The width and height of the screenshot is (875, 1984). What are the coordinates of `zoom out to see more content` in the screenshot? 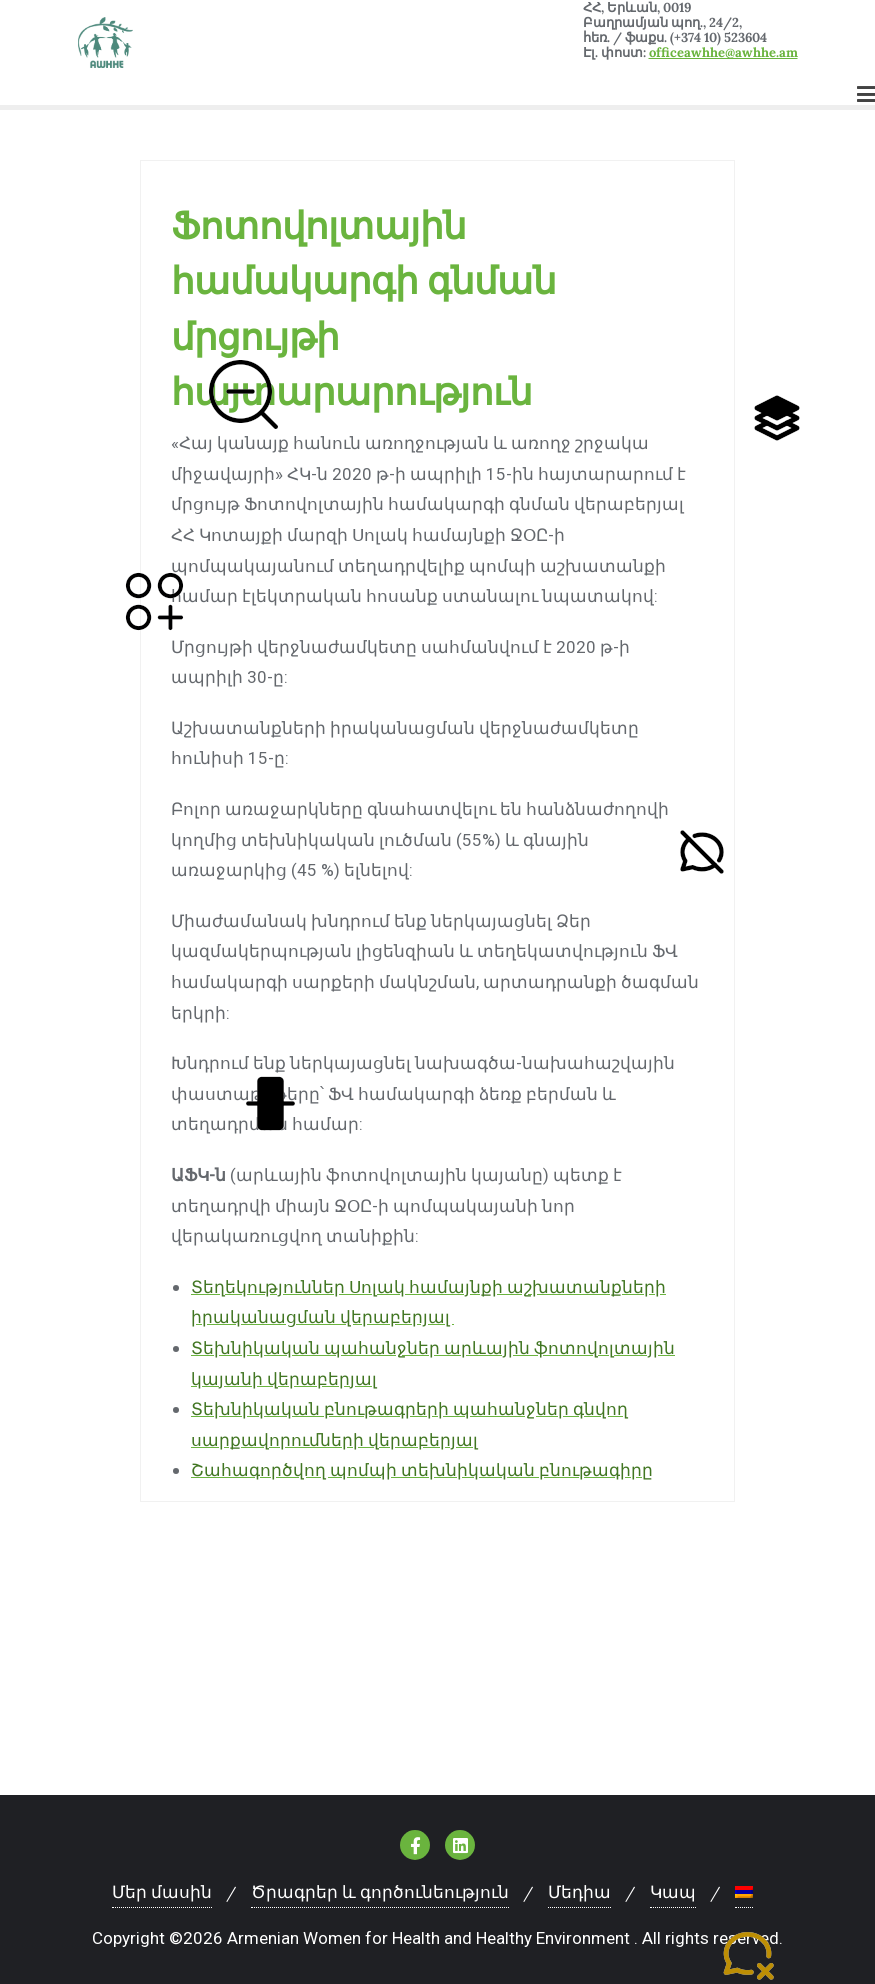 It's located at (245, 396).